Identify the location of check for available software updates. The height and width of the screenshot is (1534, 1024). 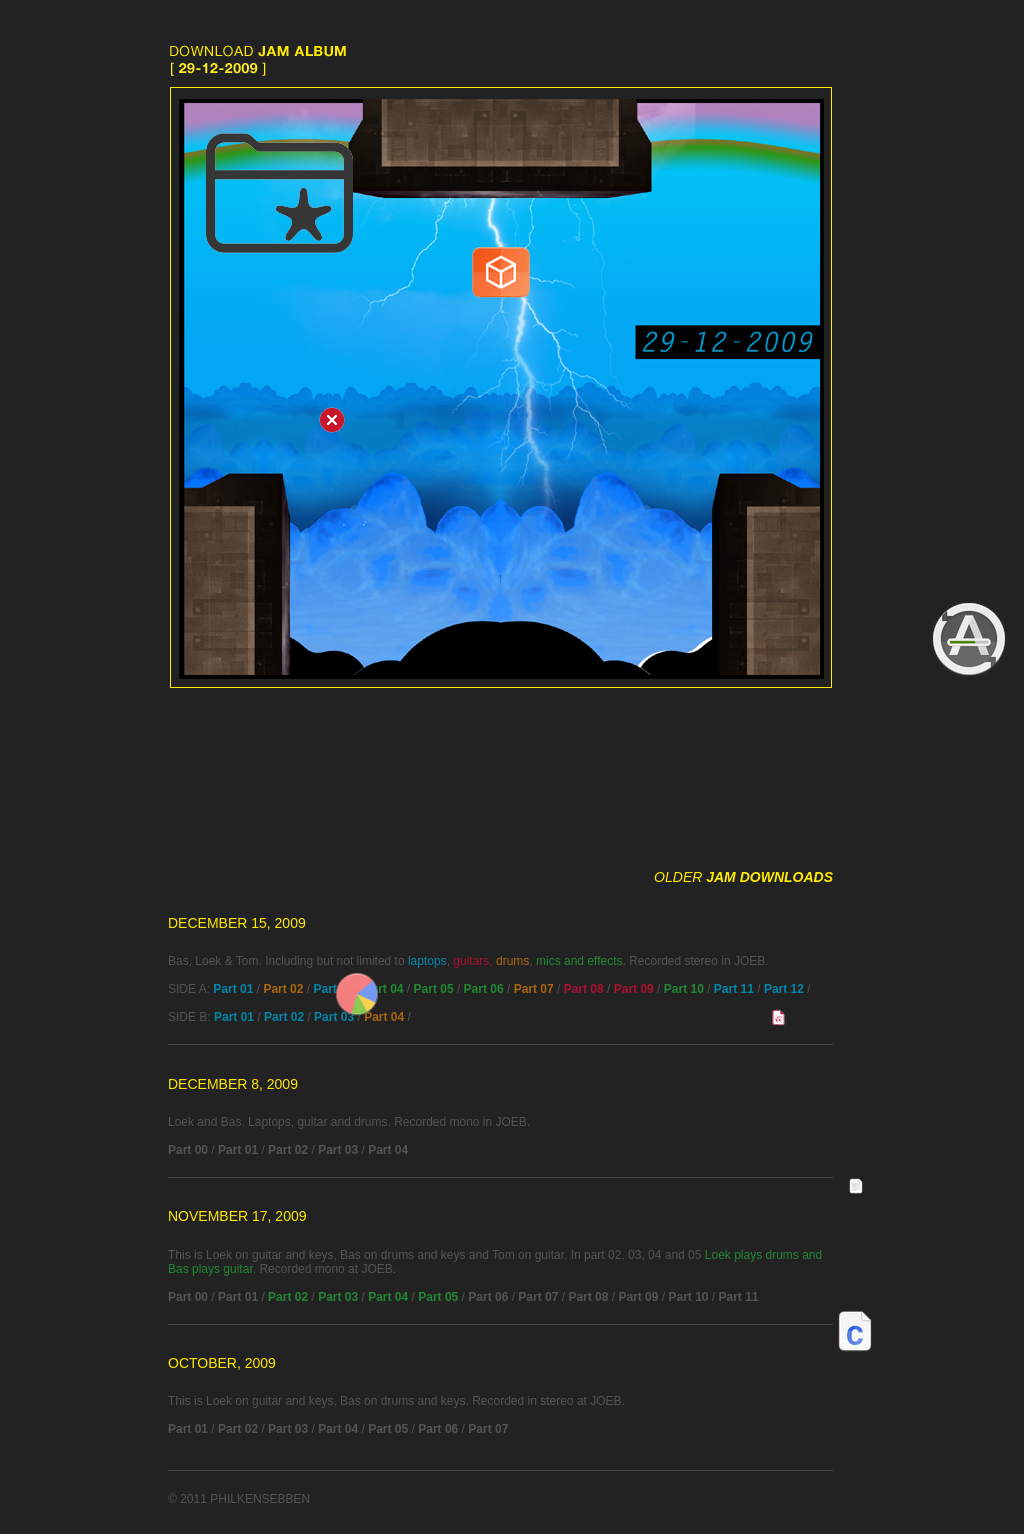
(969, 639).